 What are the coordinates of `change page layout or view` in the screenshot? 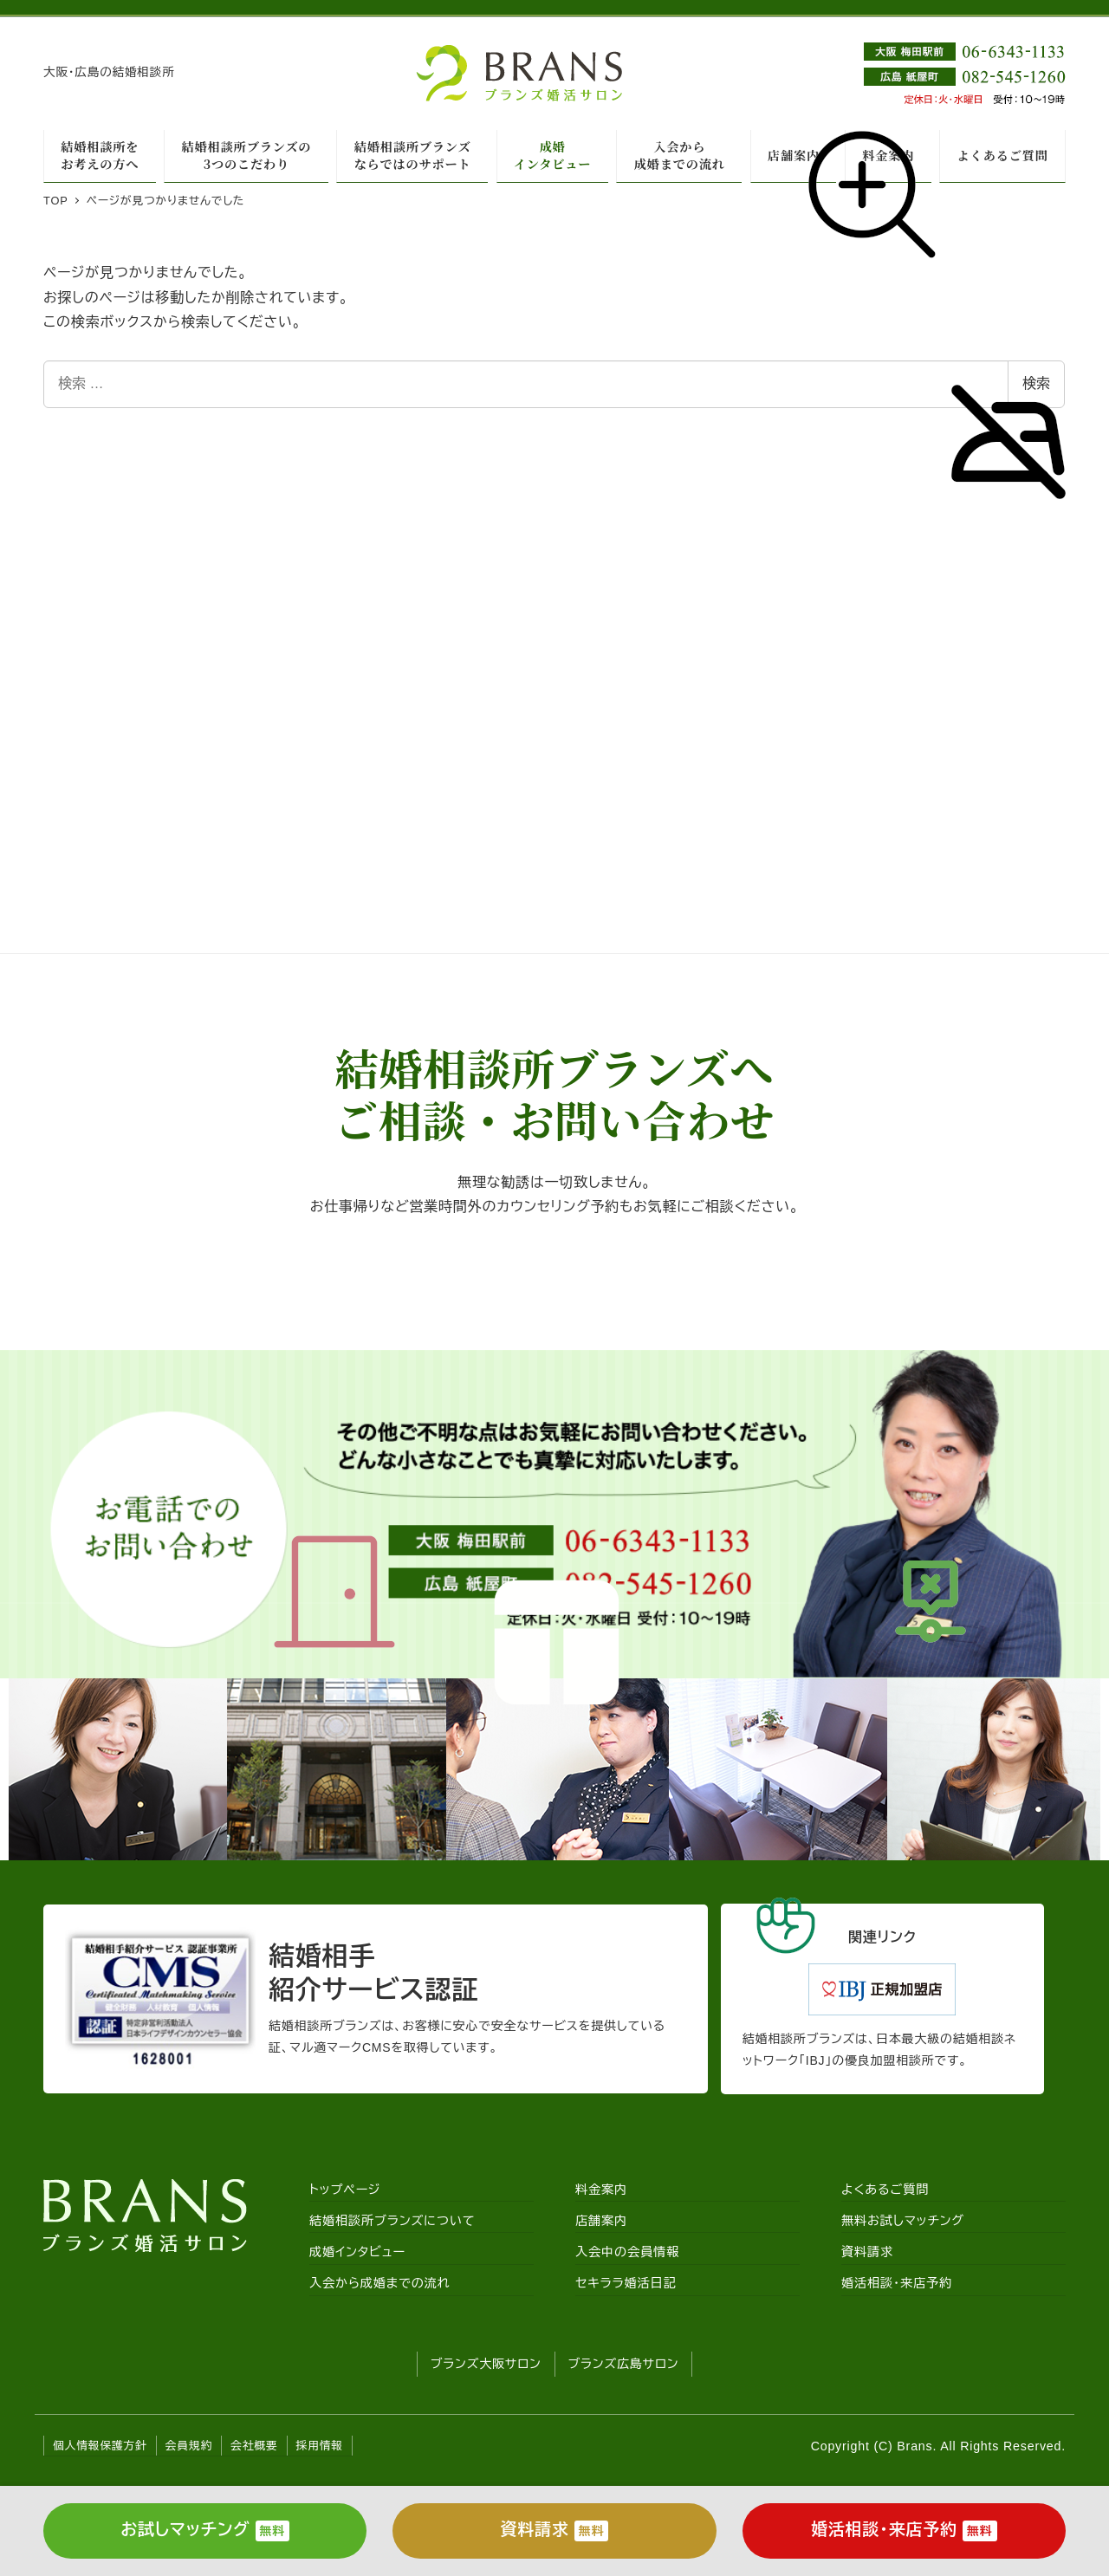 It's located at (556, 1642).